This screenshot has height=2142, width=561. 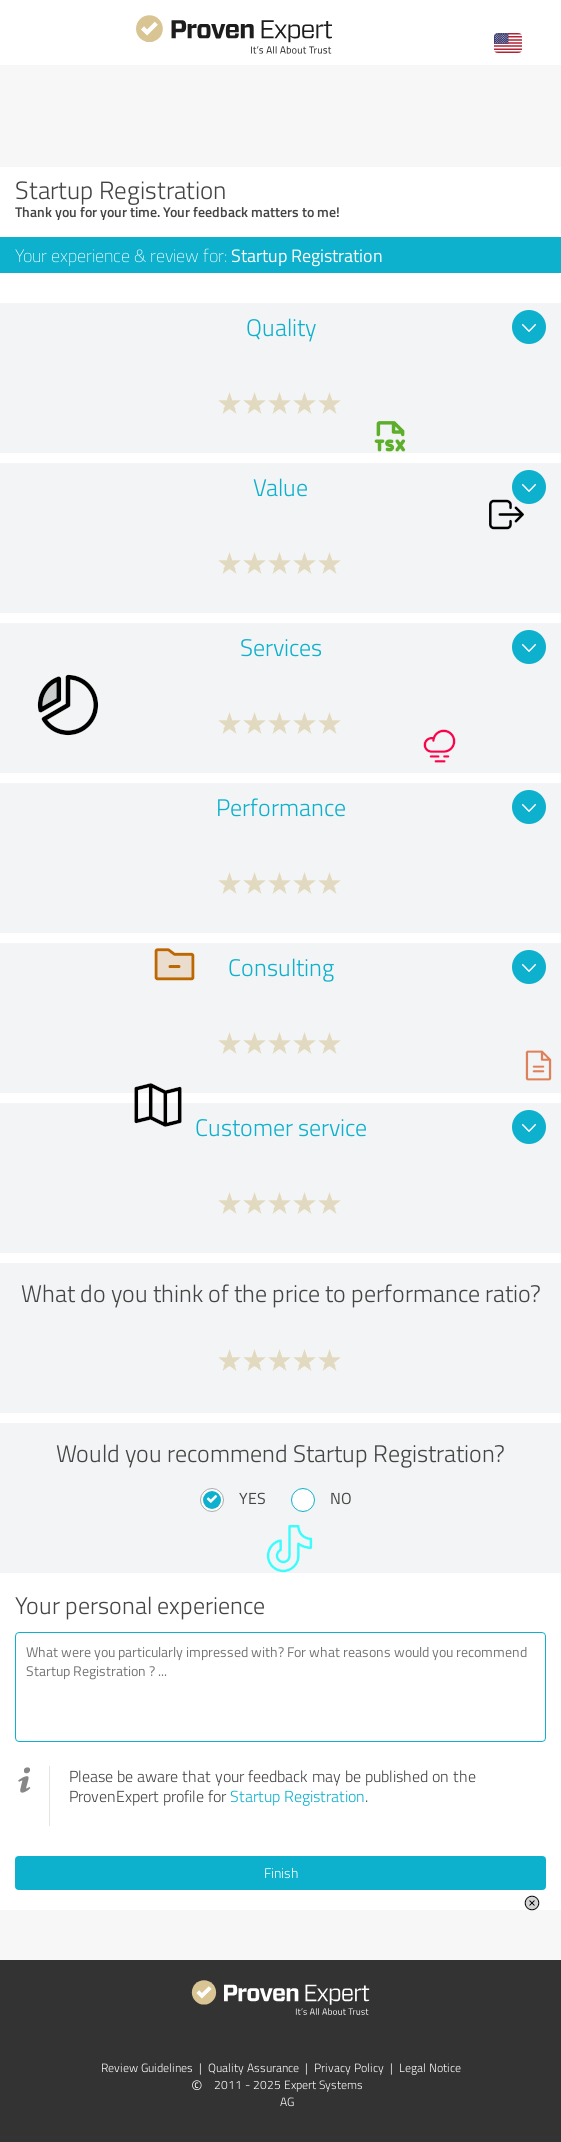 What do you see at coordinates (506, 514) in the screenshot?
I see `log out of your account` at bounding box center [506, 514].